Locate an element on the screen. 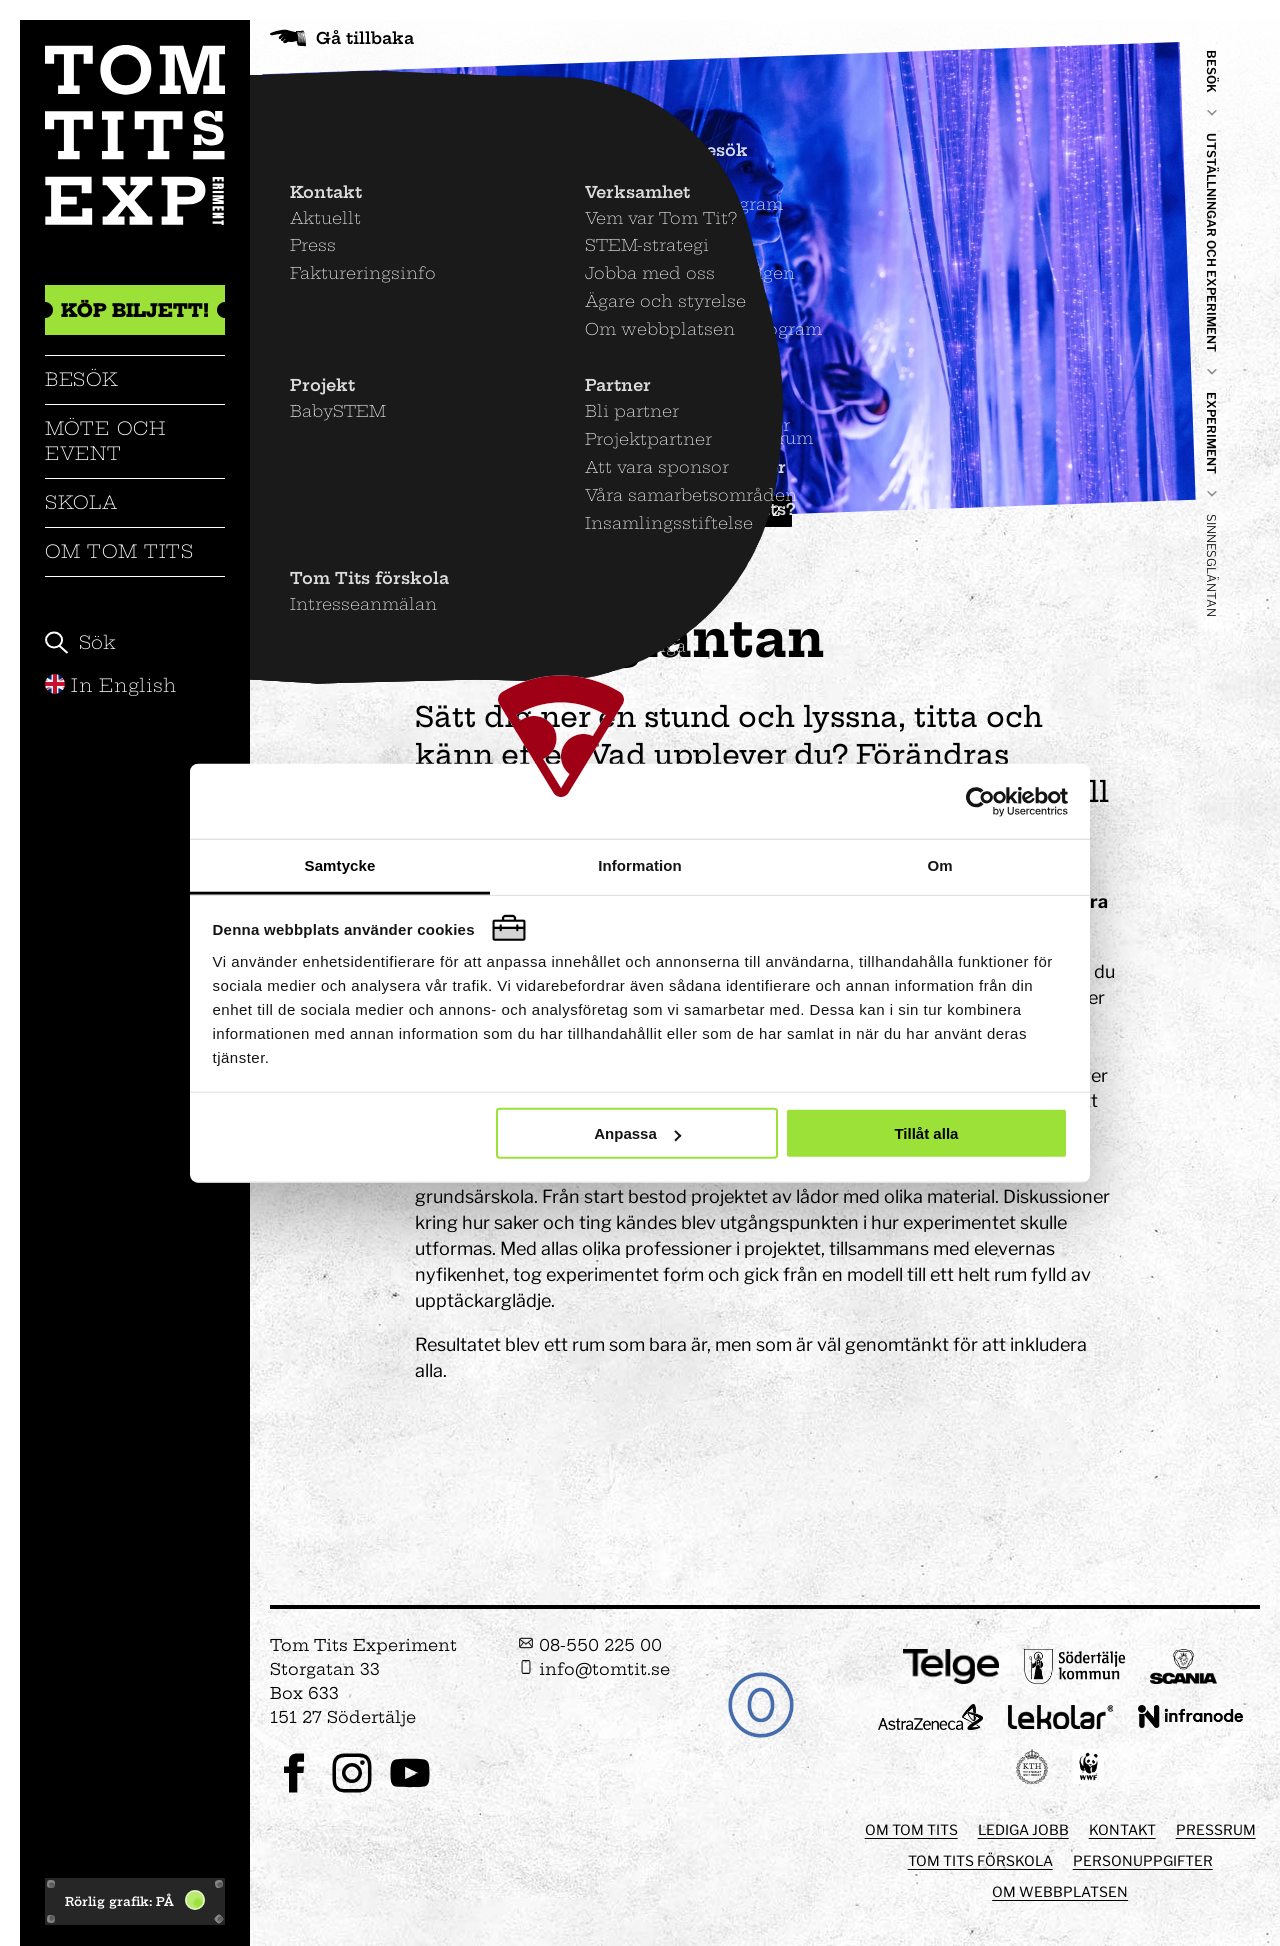  order food or pizza delivery is located at coordinates (561, 734).